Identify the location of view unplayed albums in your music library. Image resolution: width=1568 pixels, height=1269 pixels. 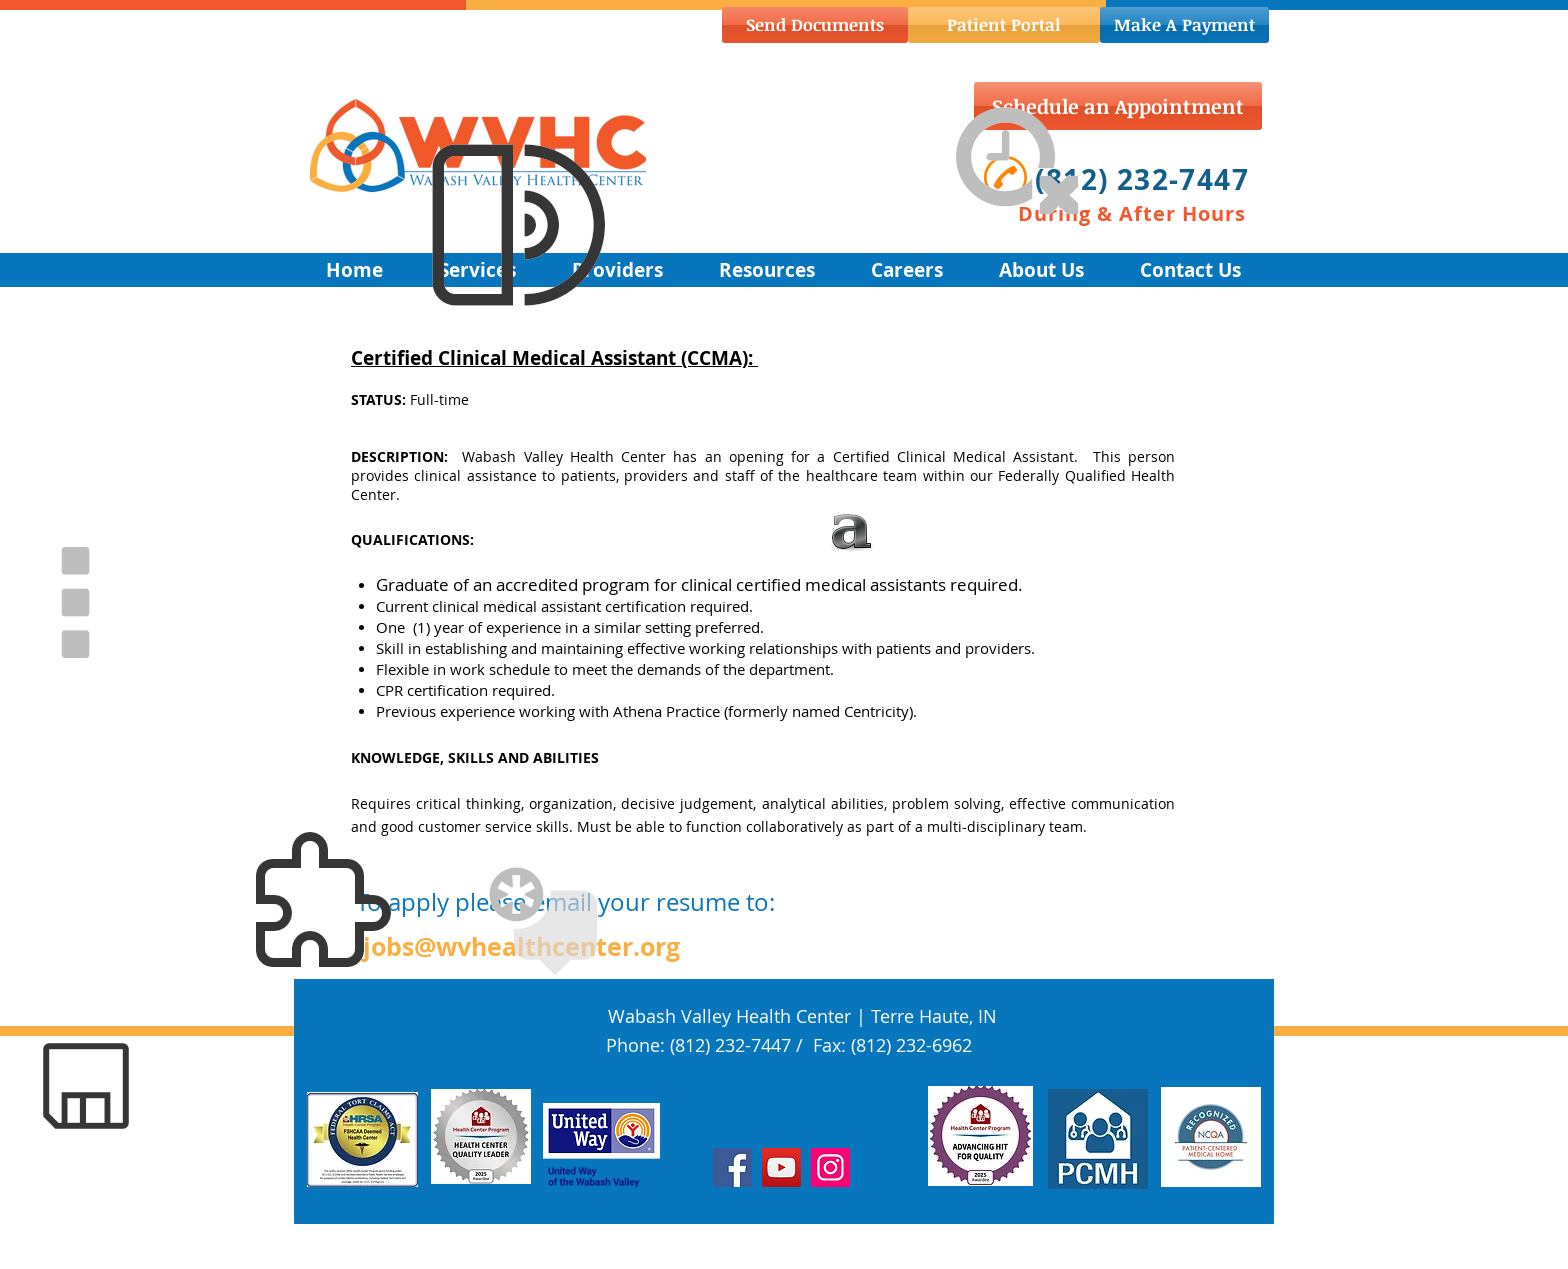
(513, 225).